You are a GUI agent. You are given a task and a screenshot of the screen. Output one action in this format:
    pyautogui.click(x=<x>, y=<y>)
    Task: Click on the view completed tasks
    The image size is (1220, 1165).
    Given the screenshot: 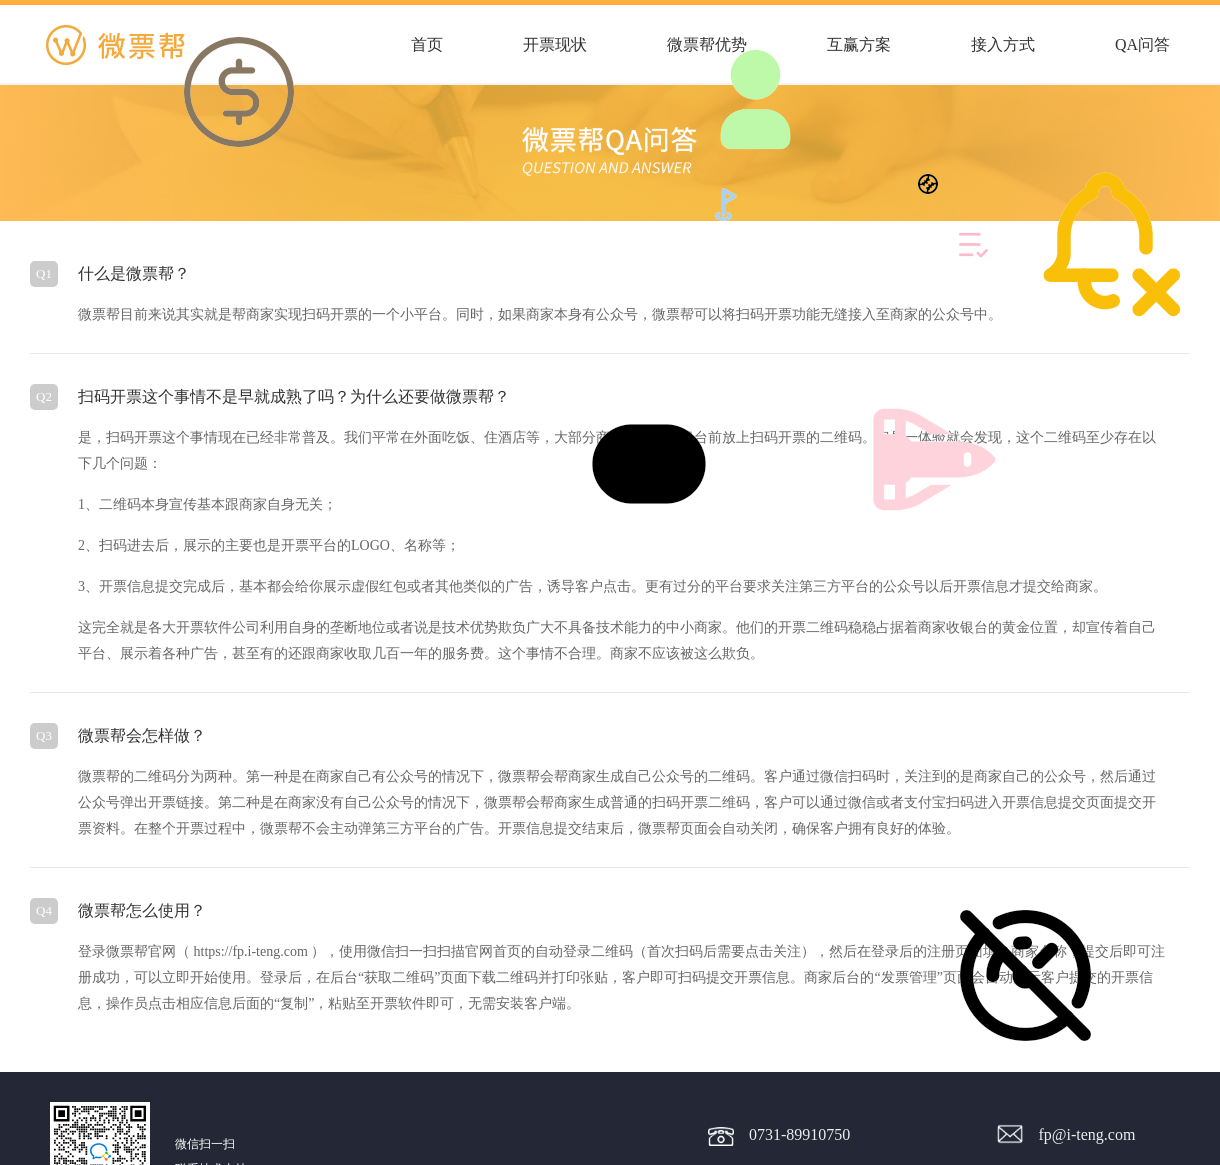 What is the action you would take?
    pyautogui.click(x=973, y=244)
    